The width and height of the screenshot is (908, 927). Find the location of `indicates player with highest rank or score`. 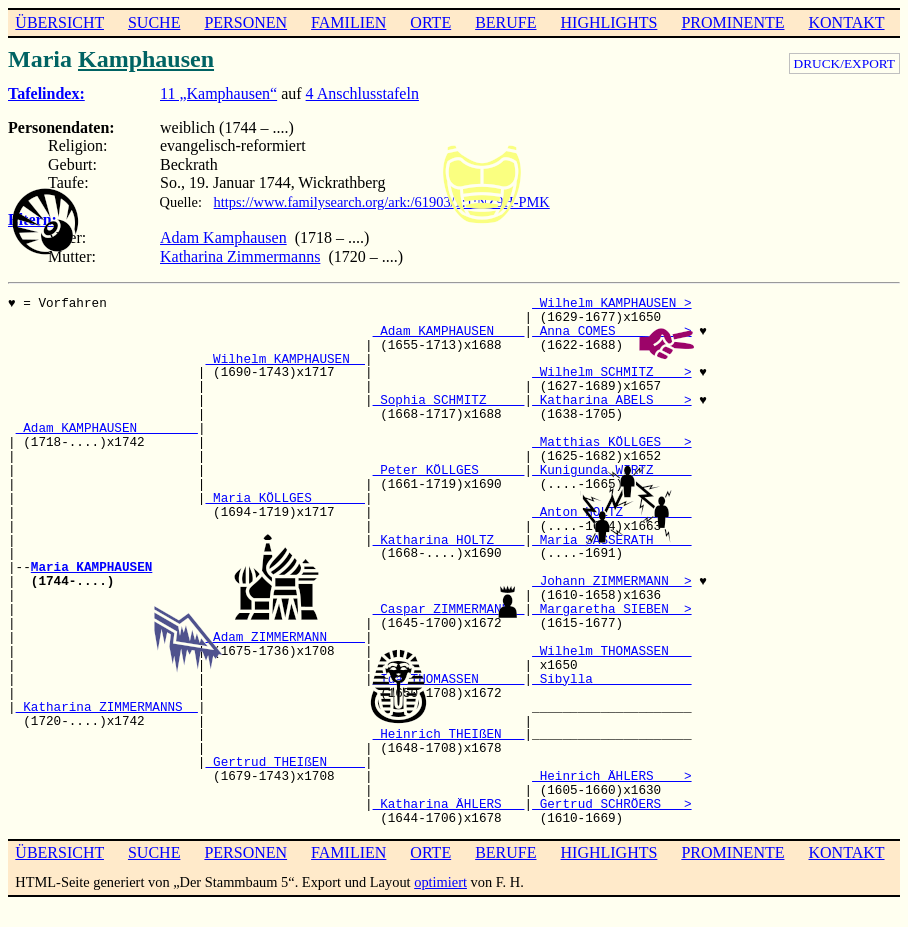

indicates player with highest rank or score is located at coordinates (507, 601).